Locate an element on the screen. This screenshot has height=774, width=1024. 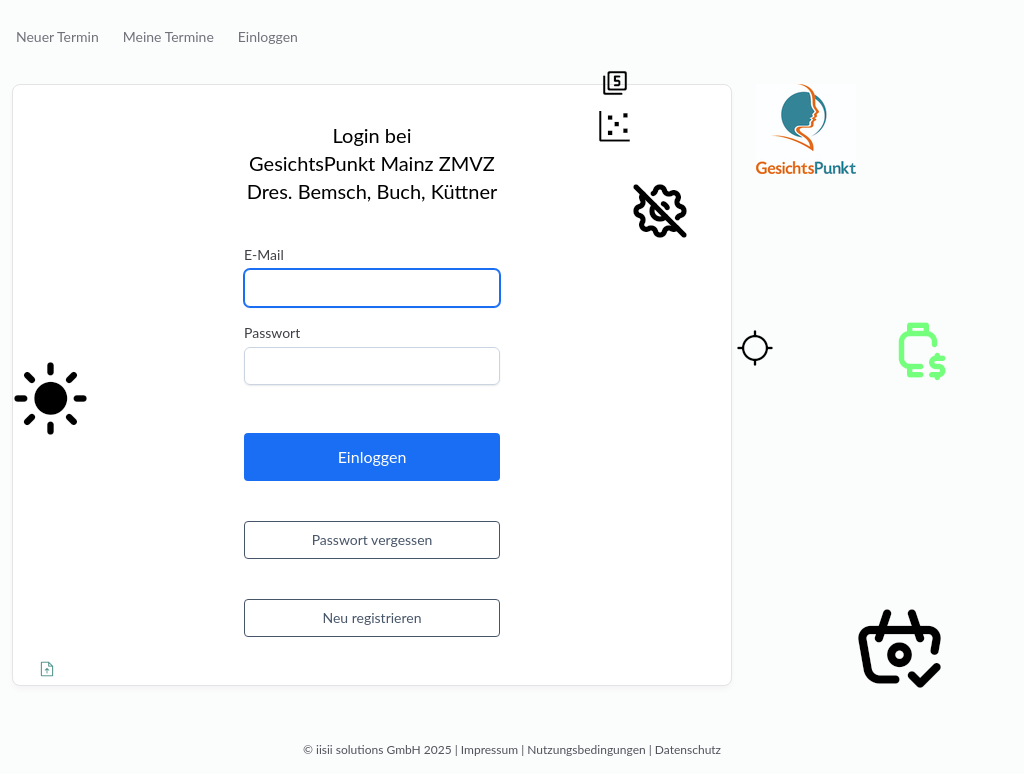
view payment or finance features on your smartwatch is located at coordinates (918, 350).